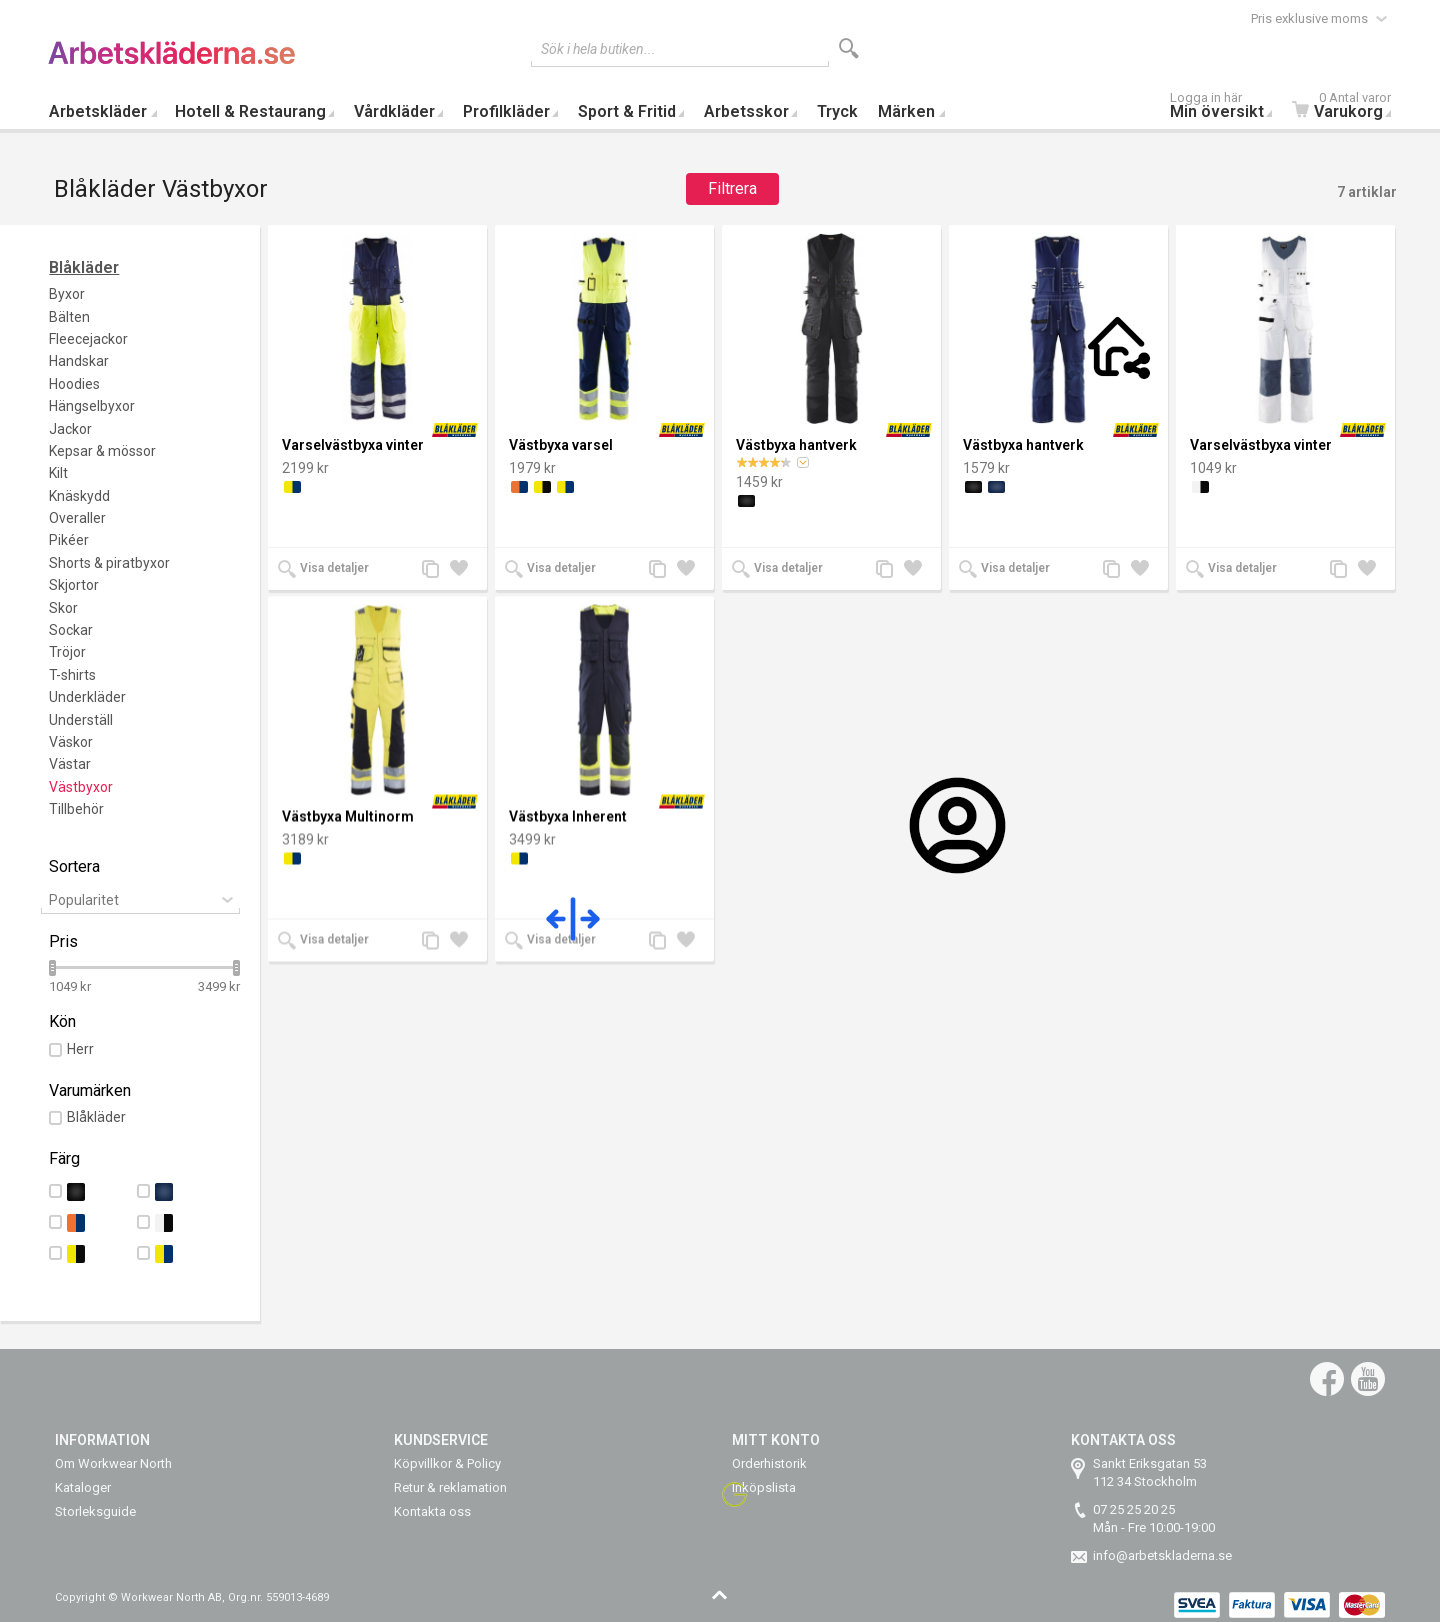 This screenshot has width=1440, height=1622. I want to click on sign in with Google, so click(734, 1494).